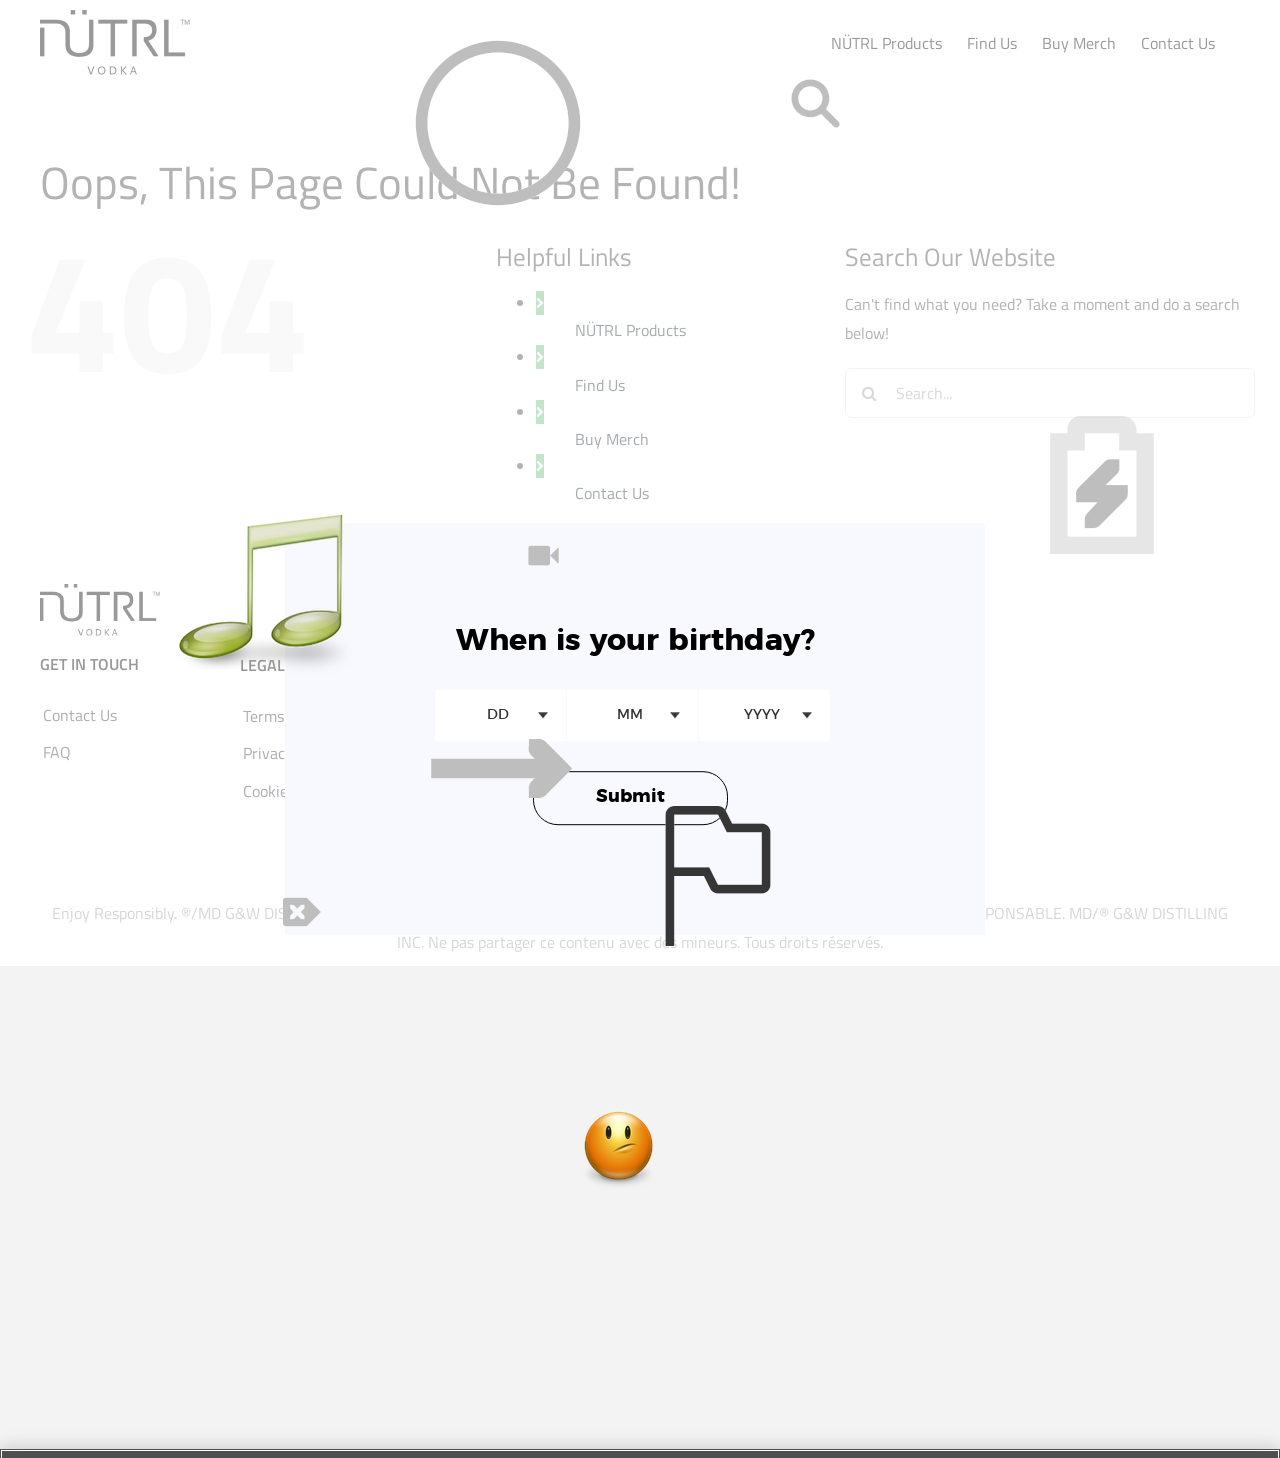  I want to click on indicates device is connected to power, so click(1102, 485).